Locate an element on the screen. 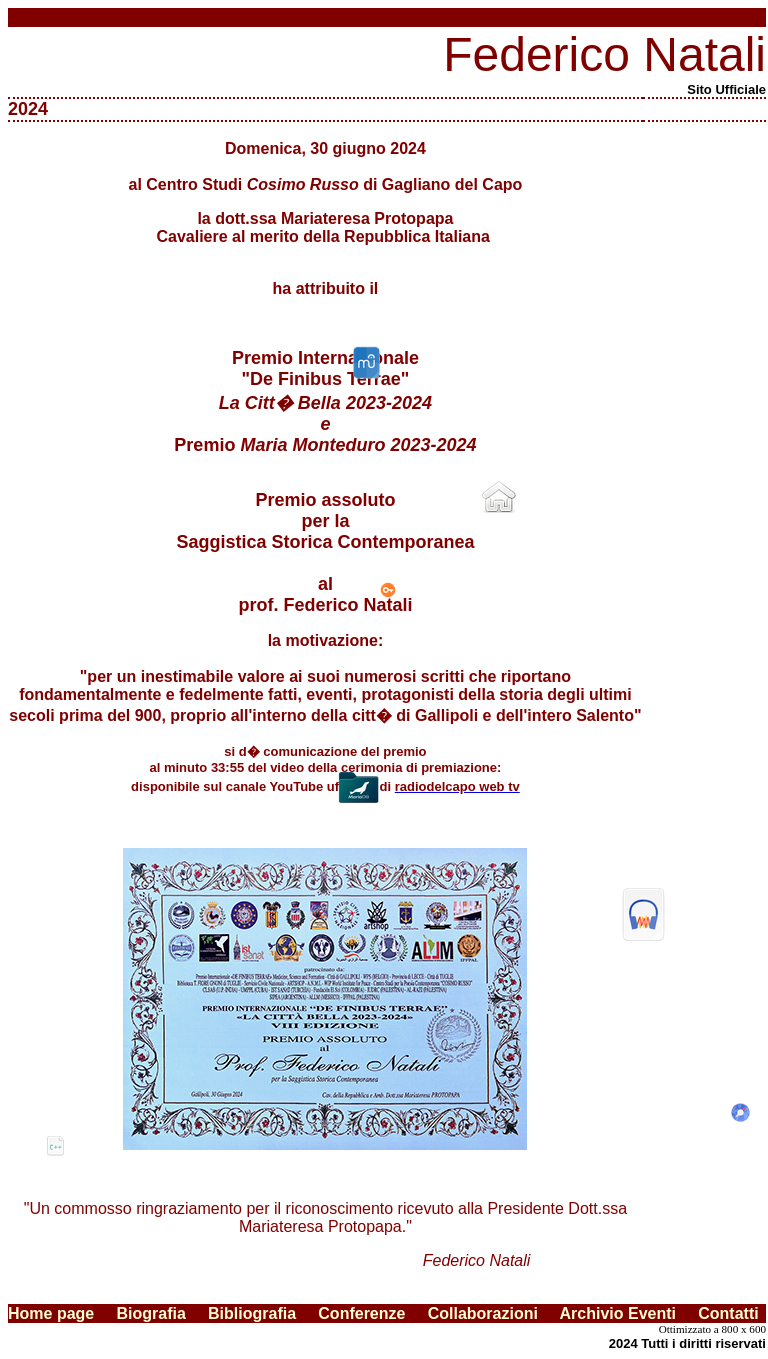  audacity audio project file is located at coordinates (643, 914).